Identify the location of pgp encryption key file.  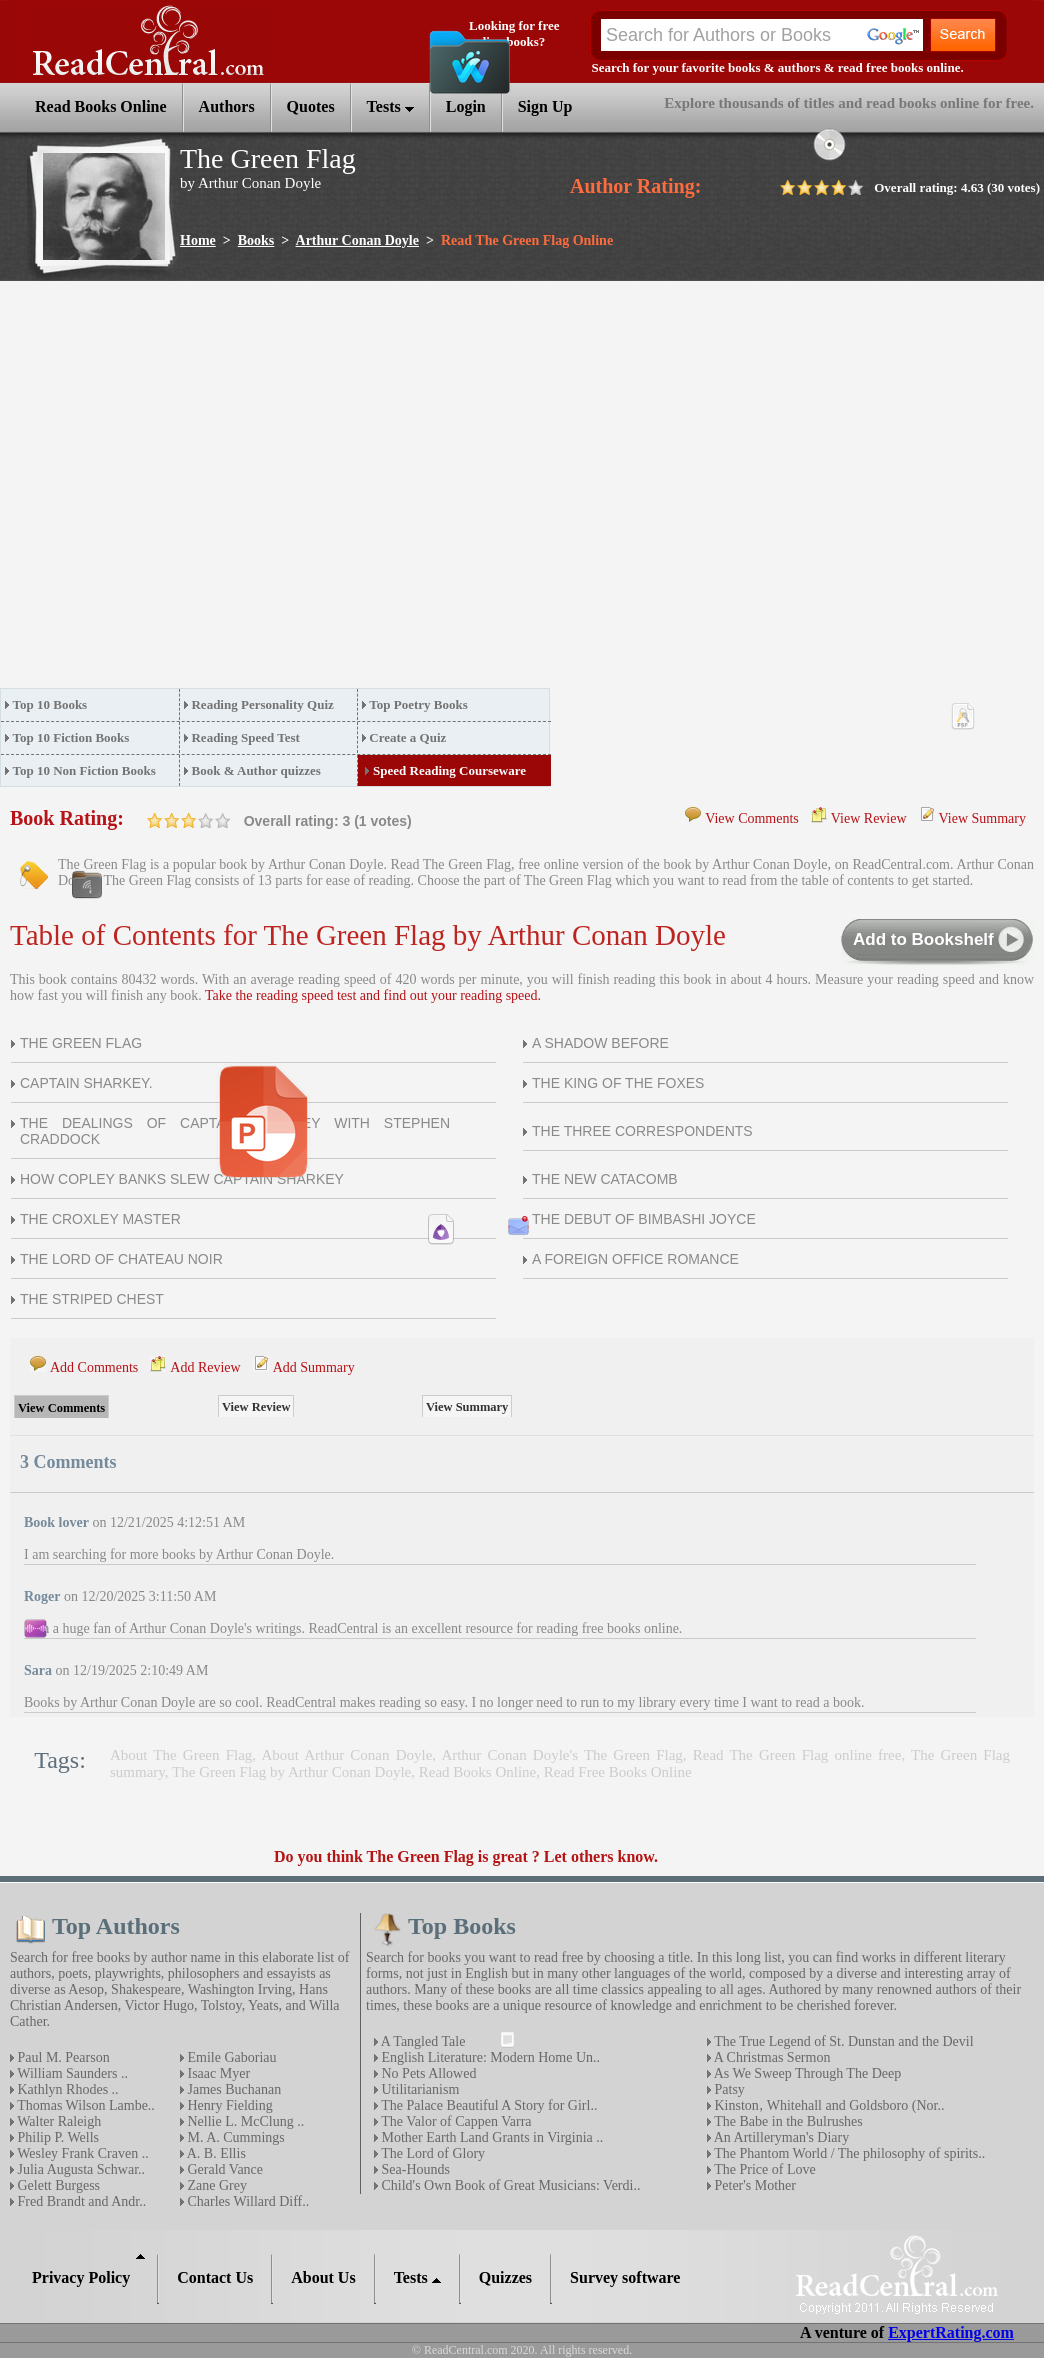
(963, 716).